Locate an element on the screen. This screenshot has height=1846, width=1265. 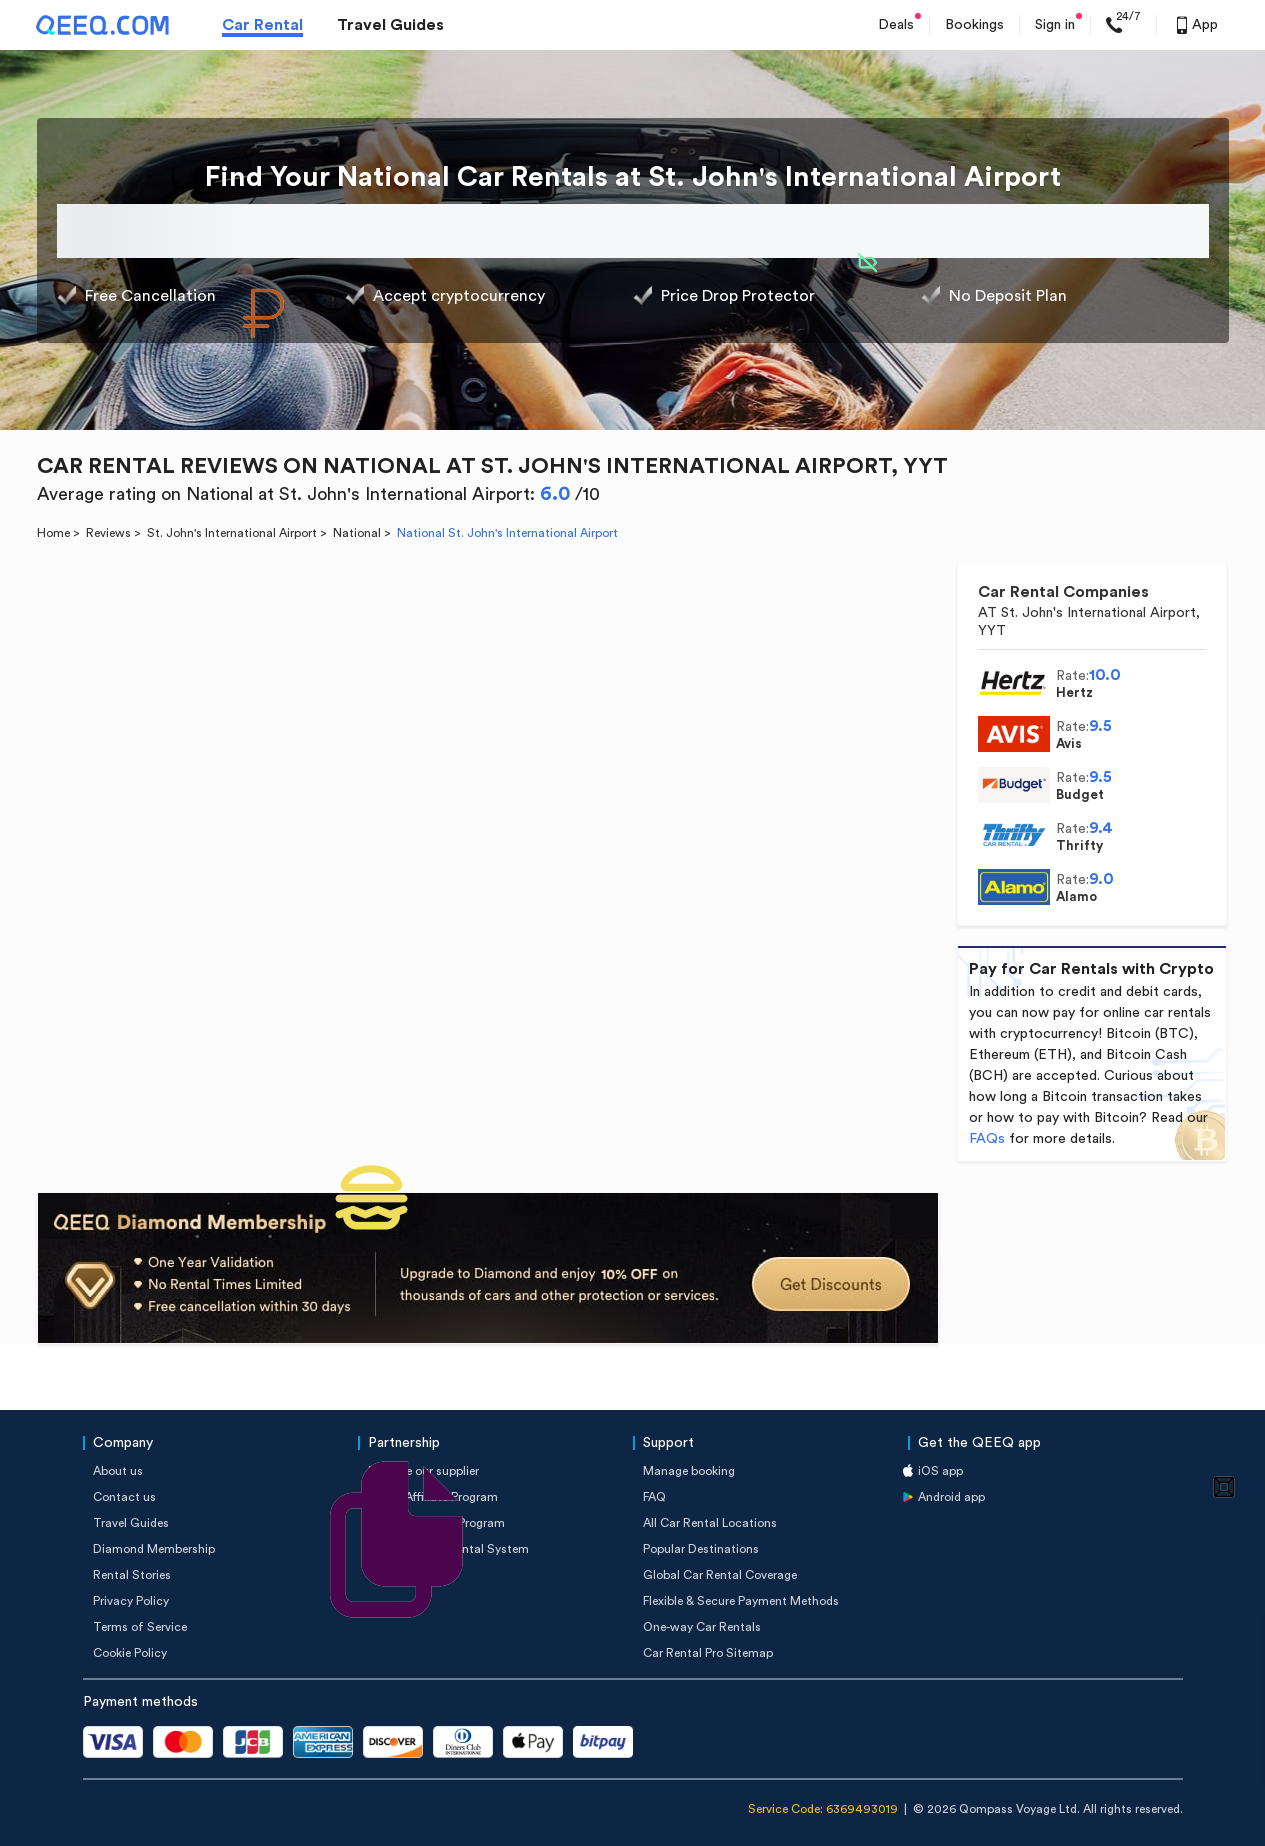
inspect element box model in developer tools is located at coordinates (1224, 1487).